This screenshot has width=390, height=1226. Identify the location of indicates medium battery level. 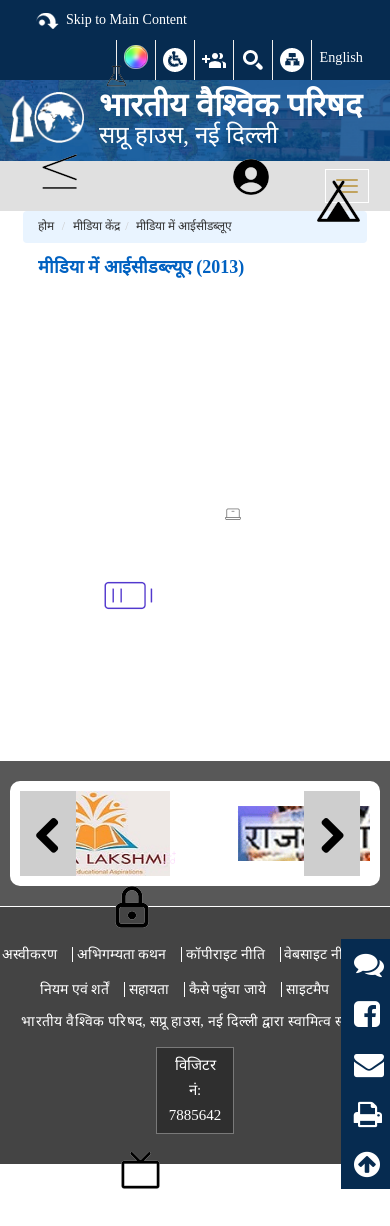
(127, 595).